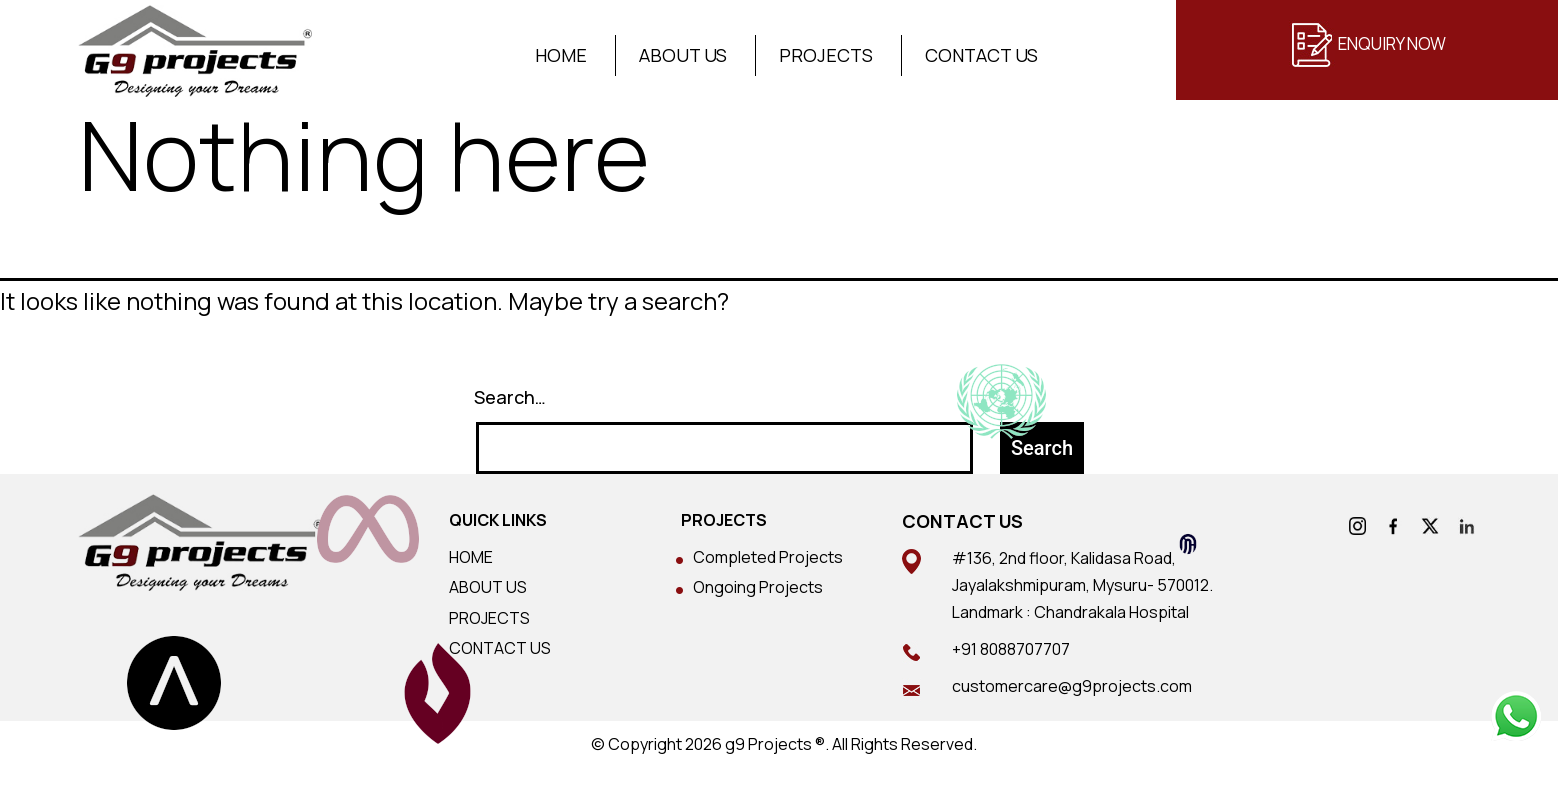  Describe the element at coordinates (1001, 401) in the screenshot. I see `united nations official logo` at that location.